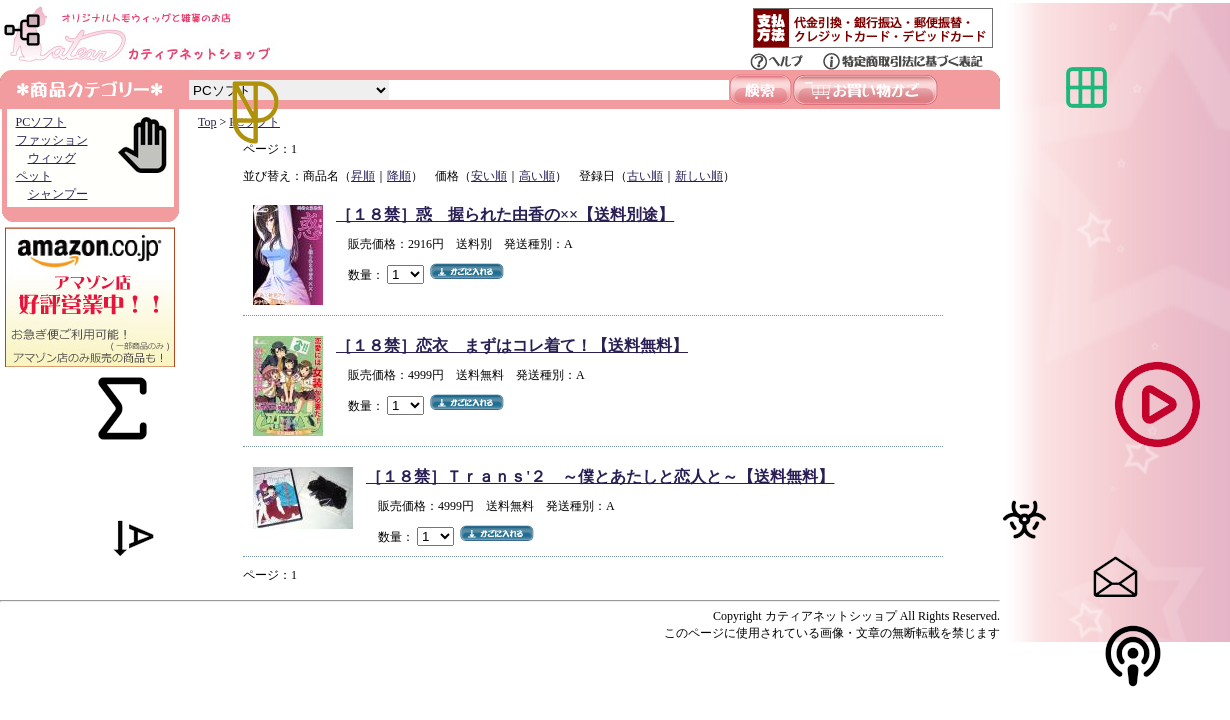 Image resolution: width=1230 pixels, height=720 pixels. I want to click on view hierarchical structure or organization, so click(24, 30).